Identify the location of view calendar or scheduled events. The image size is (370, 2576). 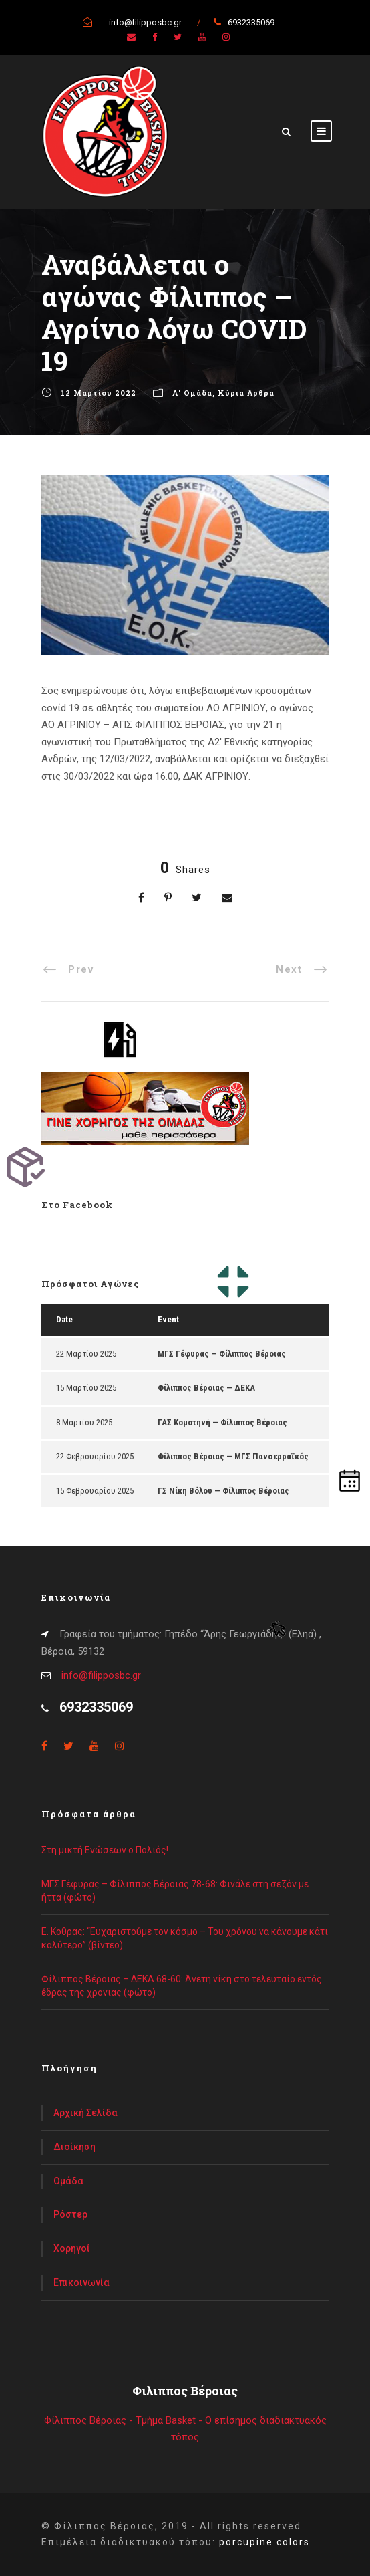
(349, 1481).